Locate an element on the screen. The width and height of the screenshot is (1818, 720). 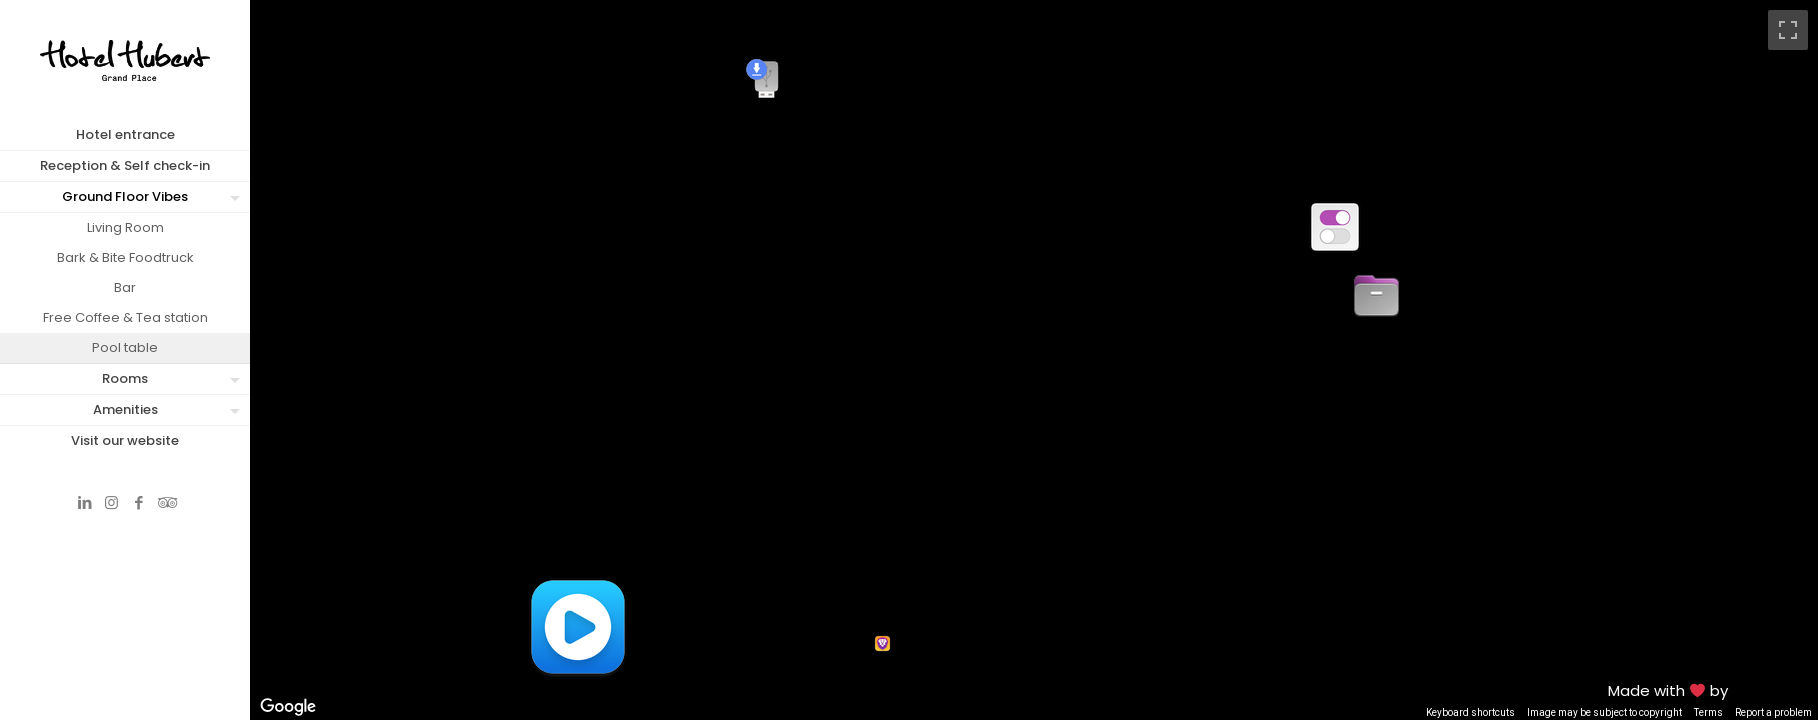
open system settings or preferences is located at coordinates (1335, 227).